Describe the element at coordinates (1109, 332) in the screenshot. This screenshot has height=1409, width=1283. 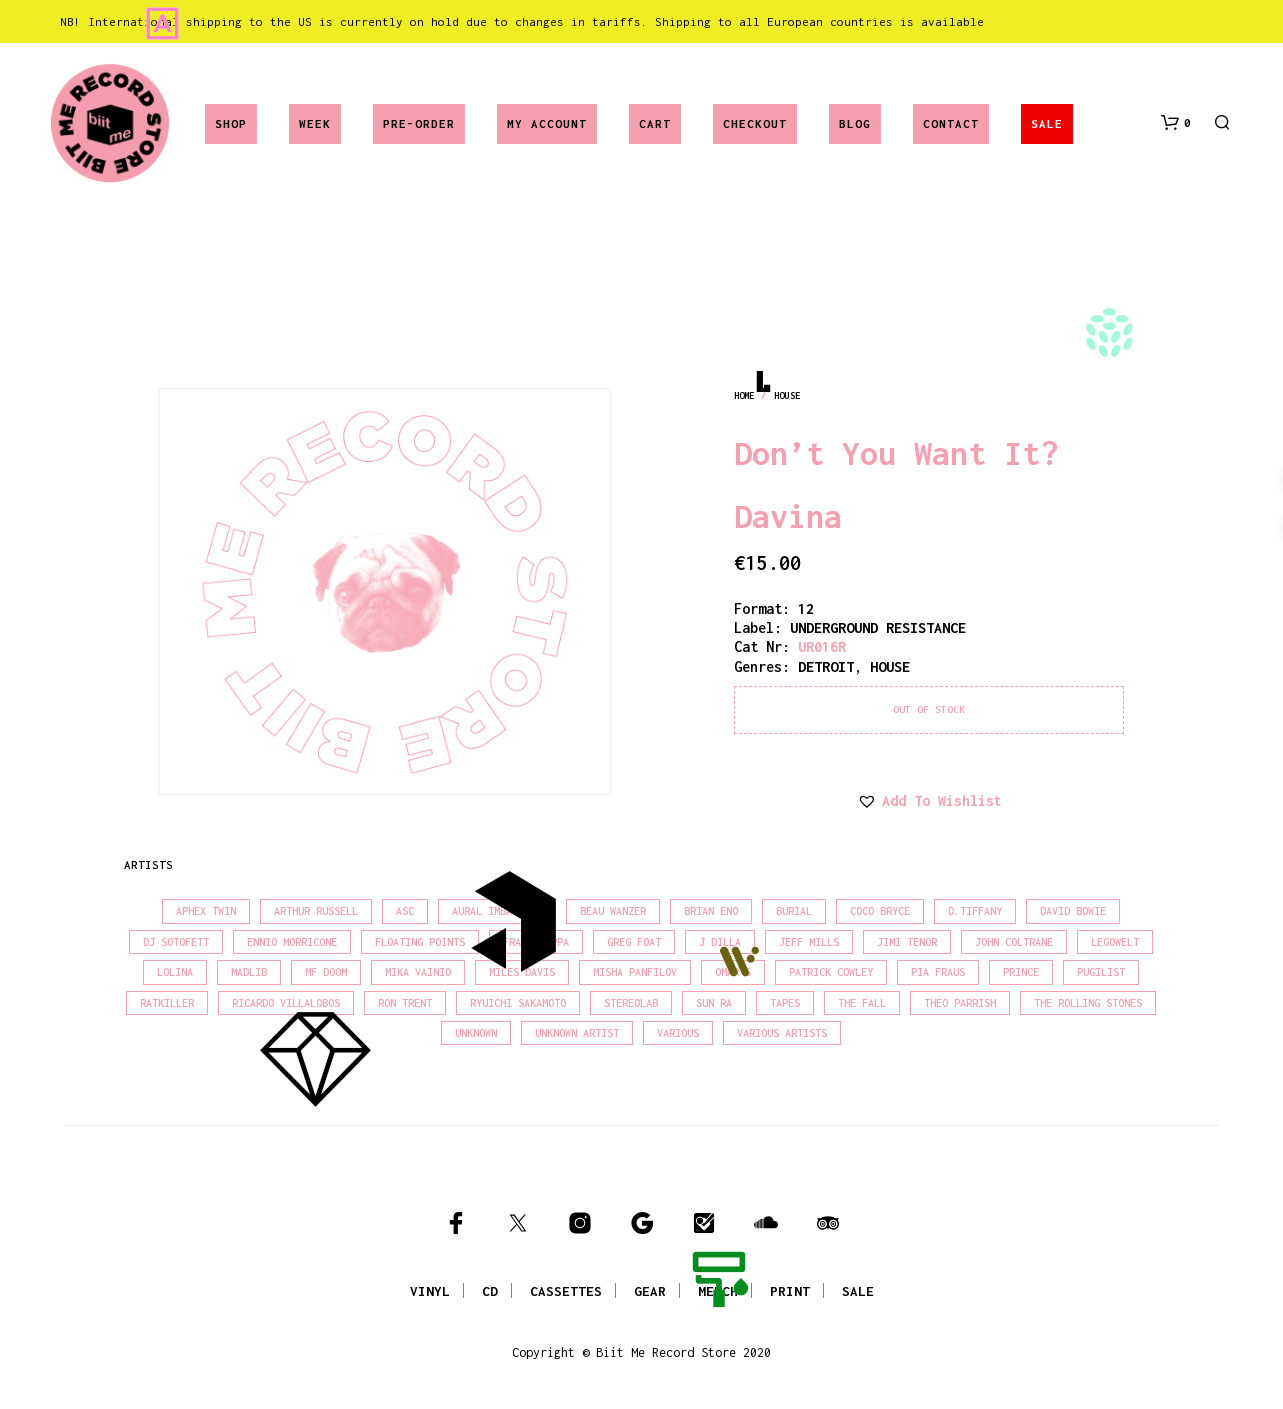
I see `open pulumi infrastructure as code dashboard` at that location.